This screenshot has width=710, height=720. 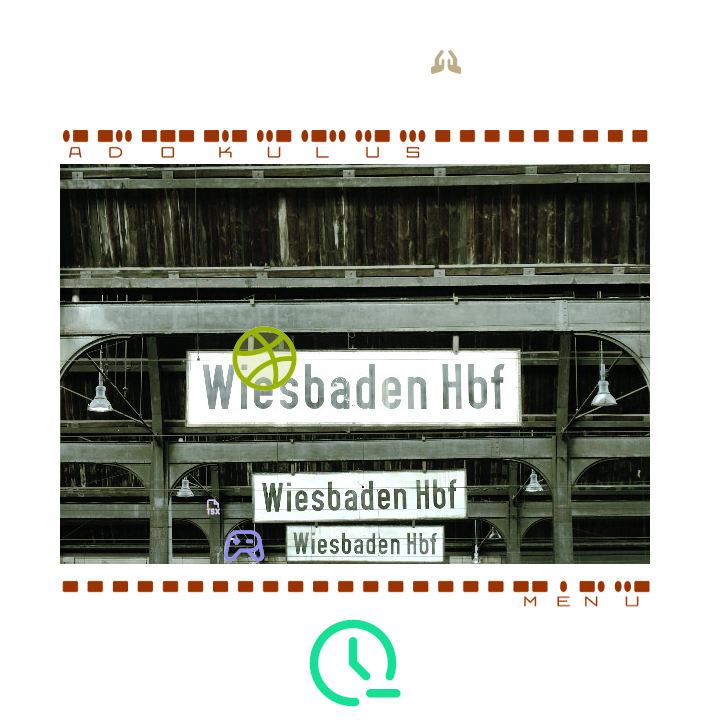 What do you see at coordinates (353, 663) in the screenshot?
I see `remove time or reduce duration` at bounding box center [353, 663].